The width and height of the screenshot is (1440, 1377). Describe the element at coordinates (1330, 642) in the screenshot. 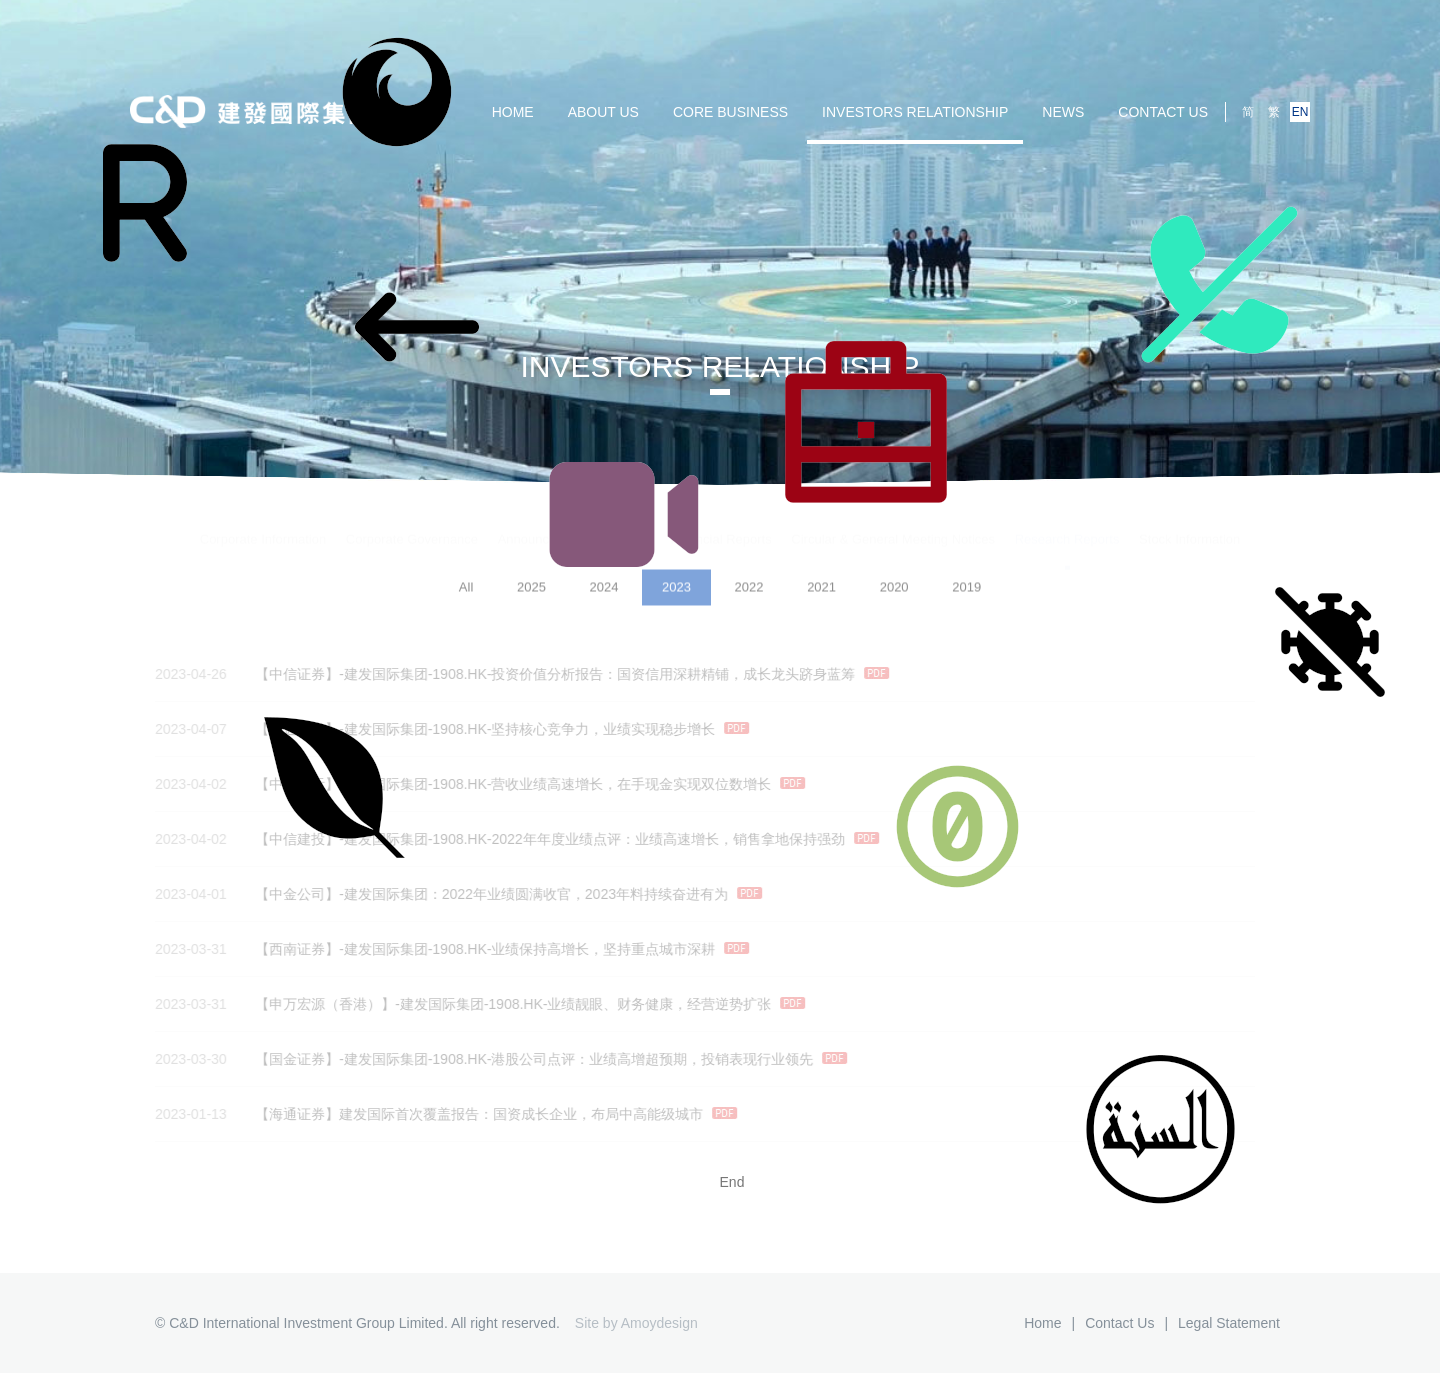

I see `indicates covid-free or virus-free status` at that location.